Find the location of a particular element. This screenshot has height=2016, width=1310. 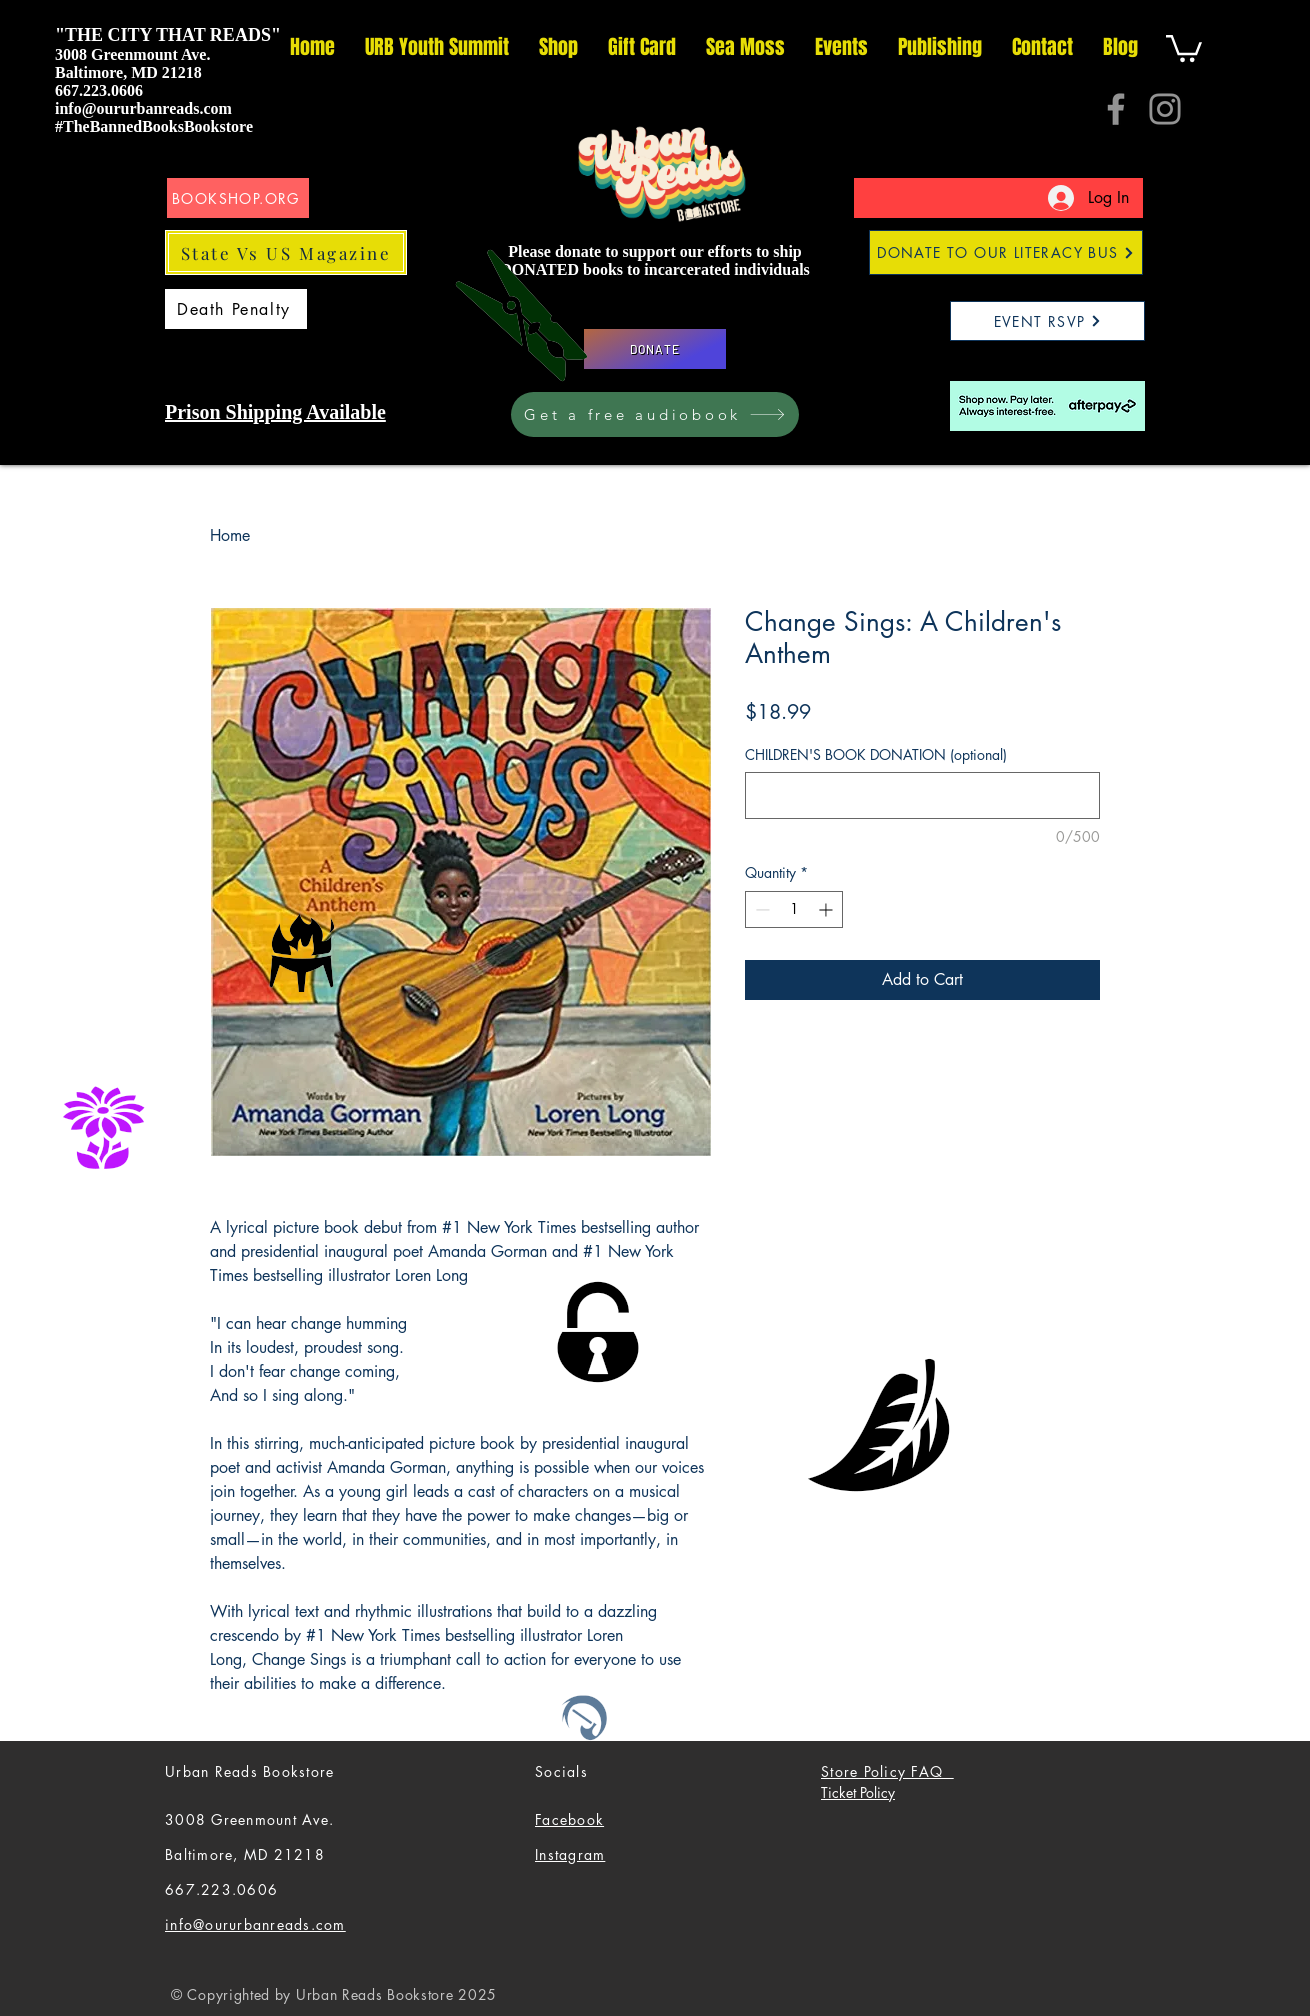

decorative flower icon for nature or garden-themed content is located at coordinates (103, 1126).